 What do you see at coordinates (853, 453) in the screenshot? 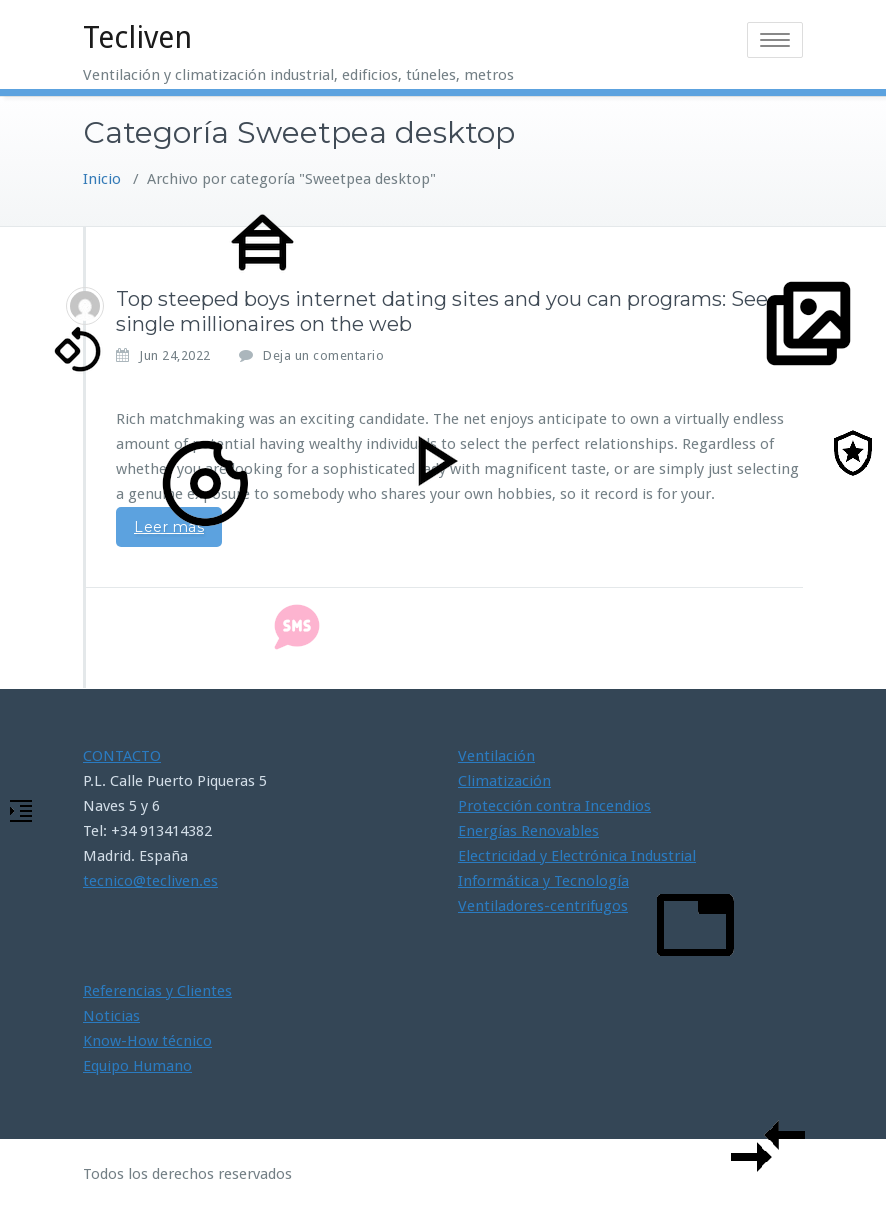
I see `contact local police or emergency services` at bounding box center [853, 453].